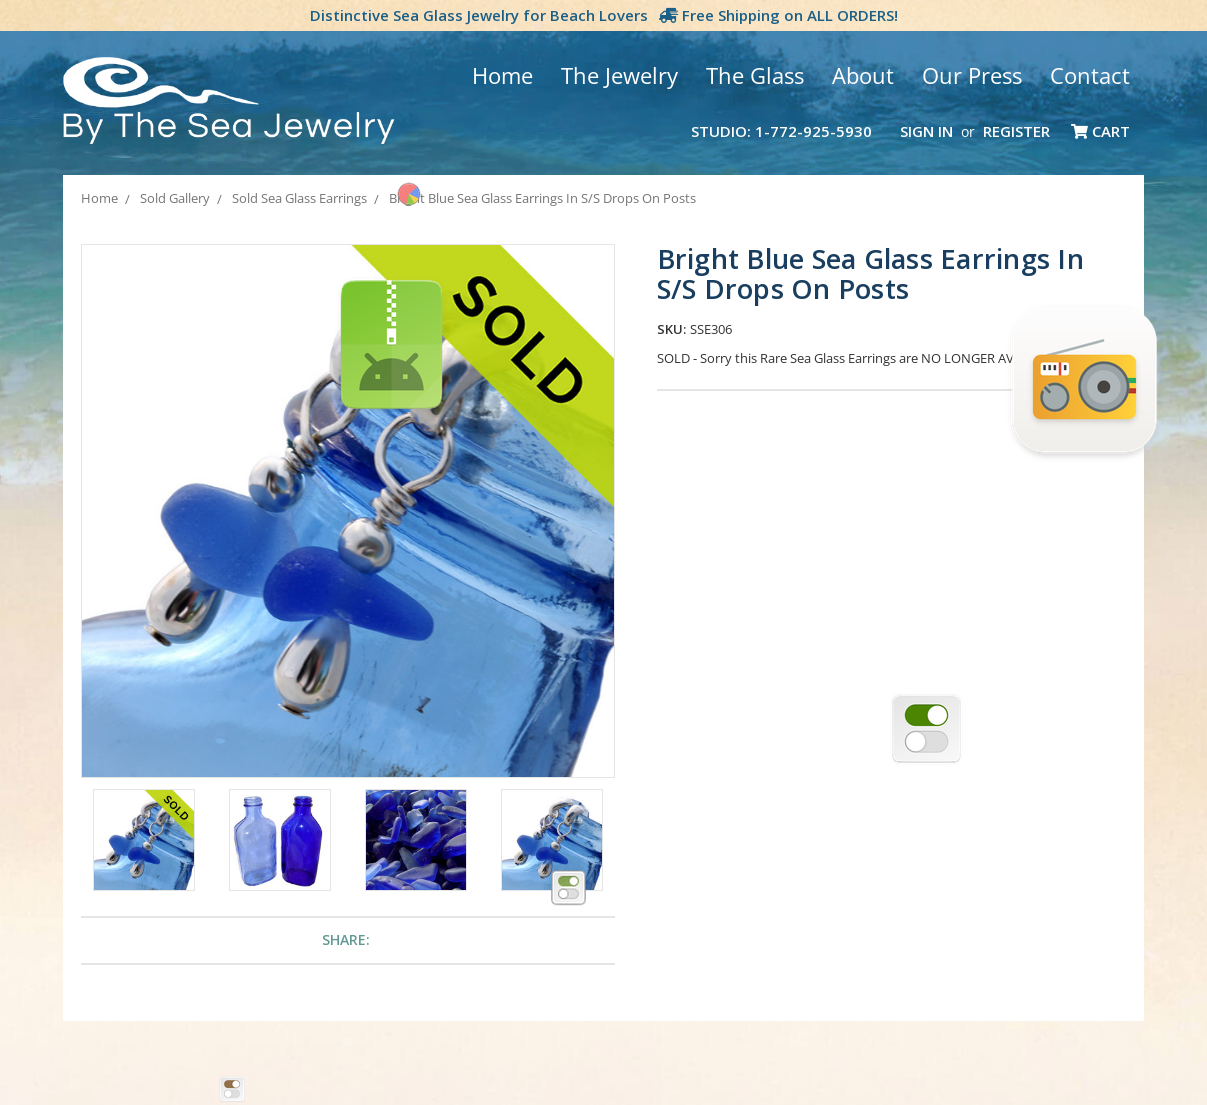 The image size is (1207, 1105). I want to click on open unity tweak tool settings, so click(926, 728).